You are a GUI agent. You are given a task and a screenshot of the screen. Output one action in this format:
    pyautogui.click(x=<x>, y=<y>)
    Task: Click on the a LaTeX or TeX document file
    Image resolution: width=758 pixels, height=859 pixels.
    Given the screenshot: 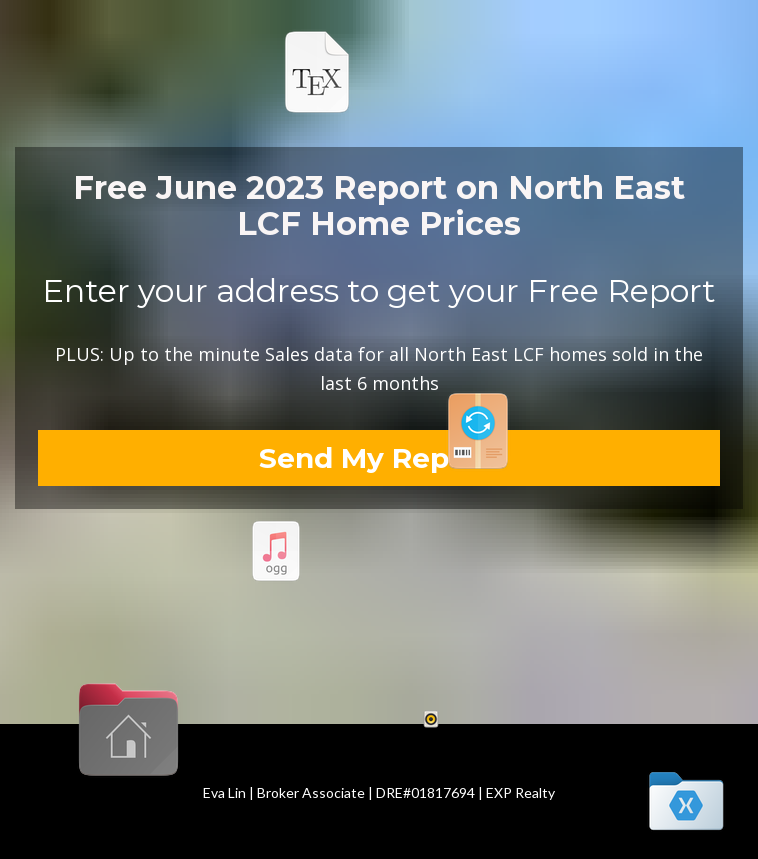 What is the action you would take?
    pyautogui.click(x=317, y=72)
    